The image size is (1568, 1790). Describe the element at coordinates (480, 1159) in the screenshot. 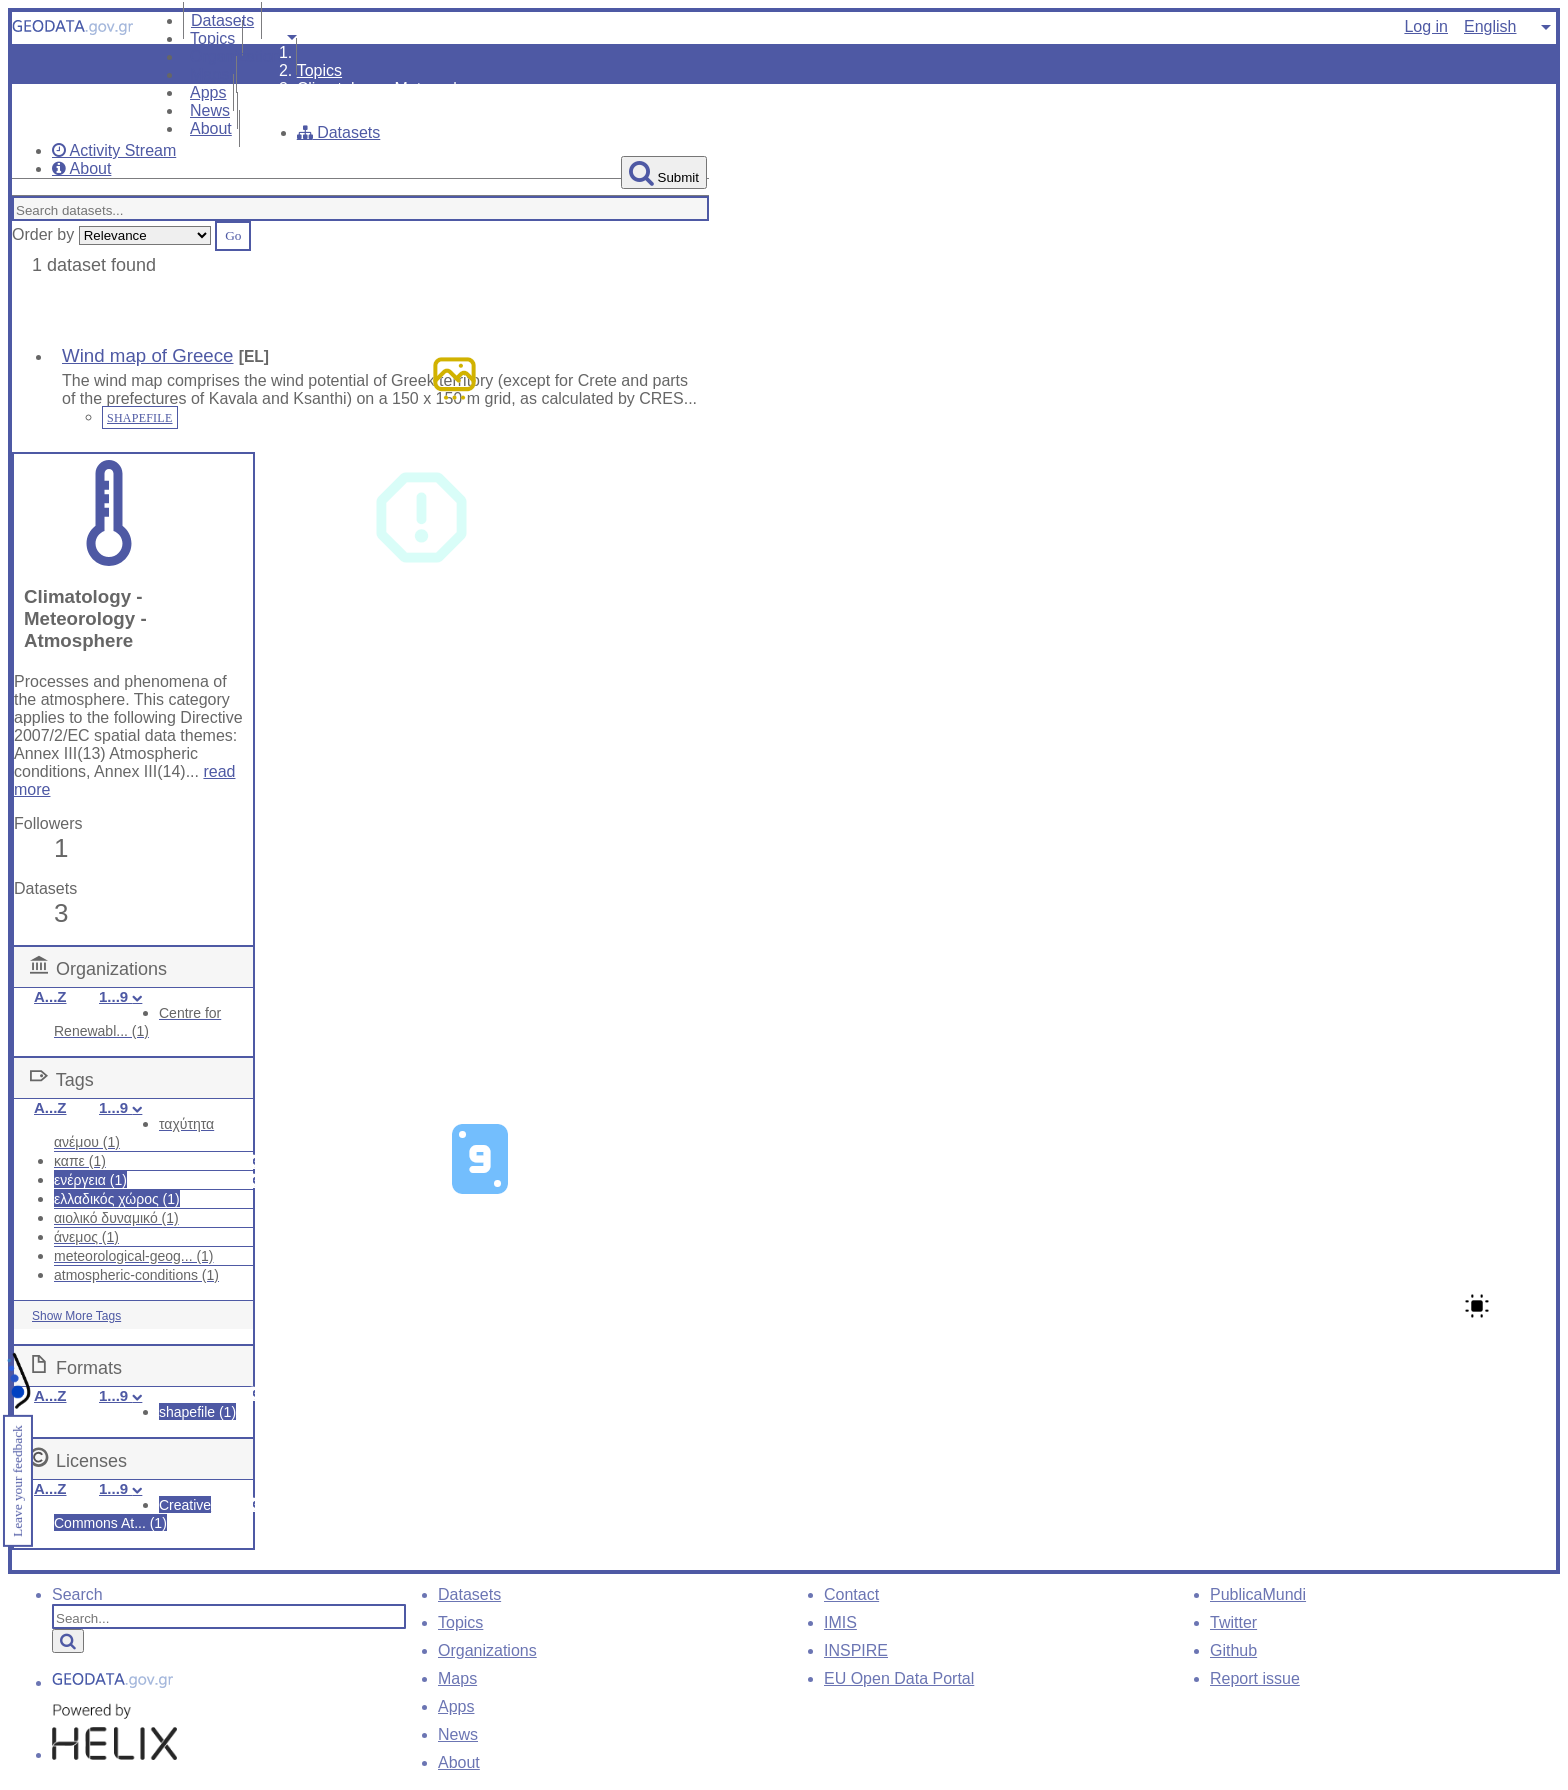

I see `play the 9 card in a card game` at that location.